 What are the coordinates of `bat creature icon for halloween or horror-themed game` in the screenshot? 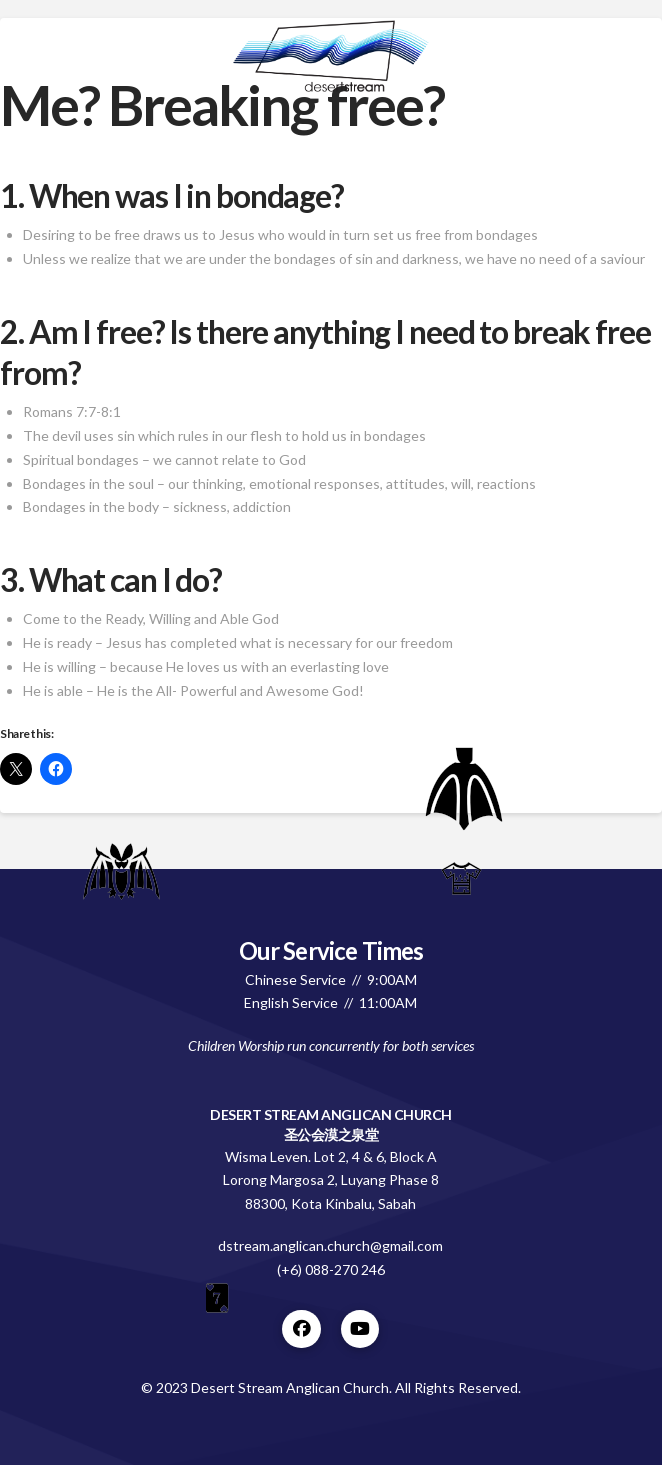 It's located at (121, 871).